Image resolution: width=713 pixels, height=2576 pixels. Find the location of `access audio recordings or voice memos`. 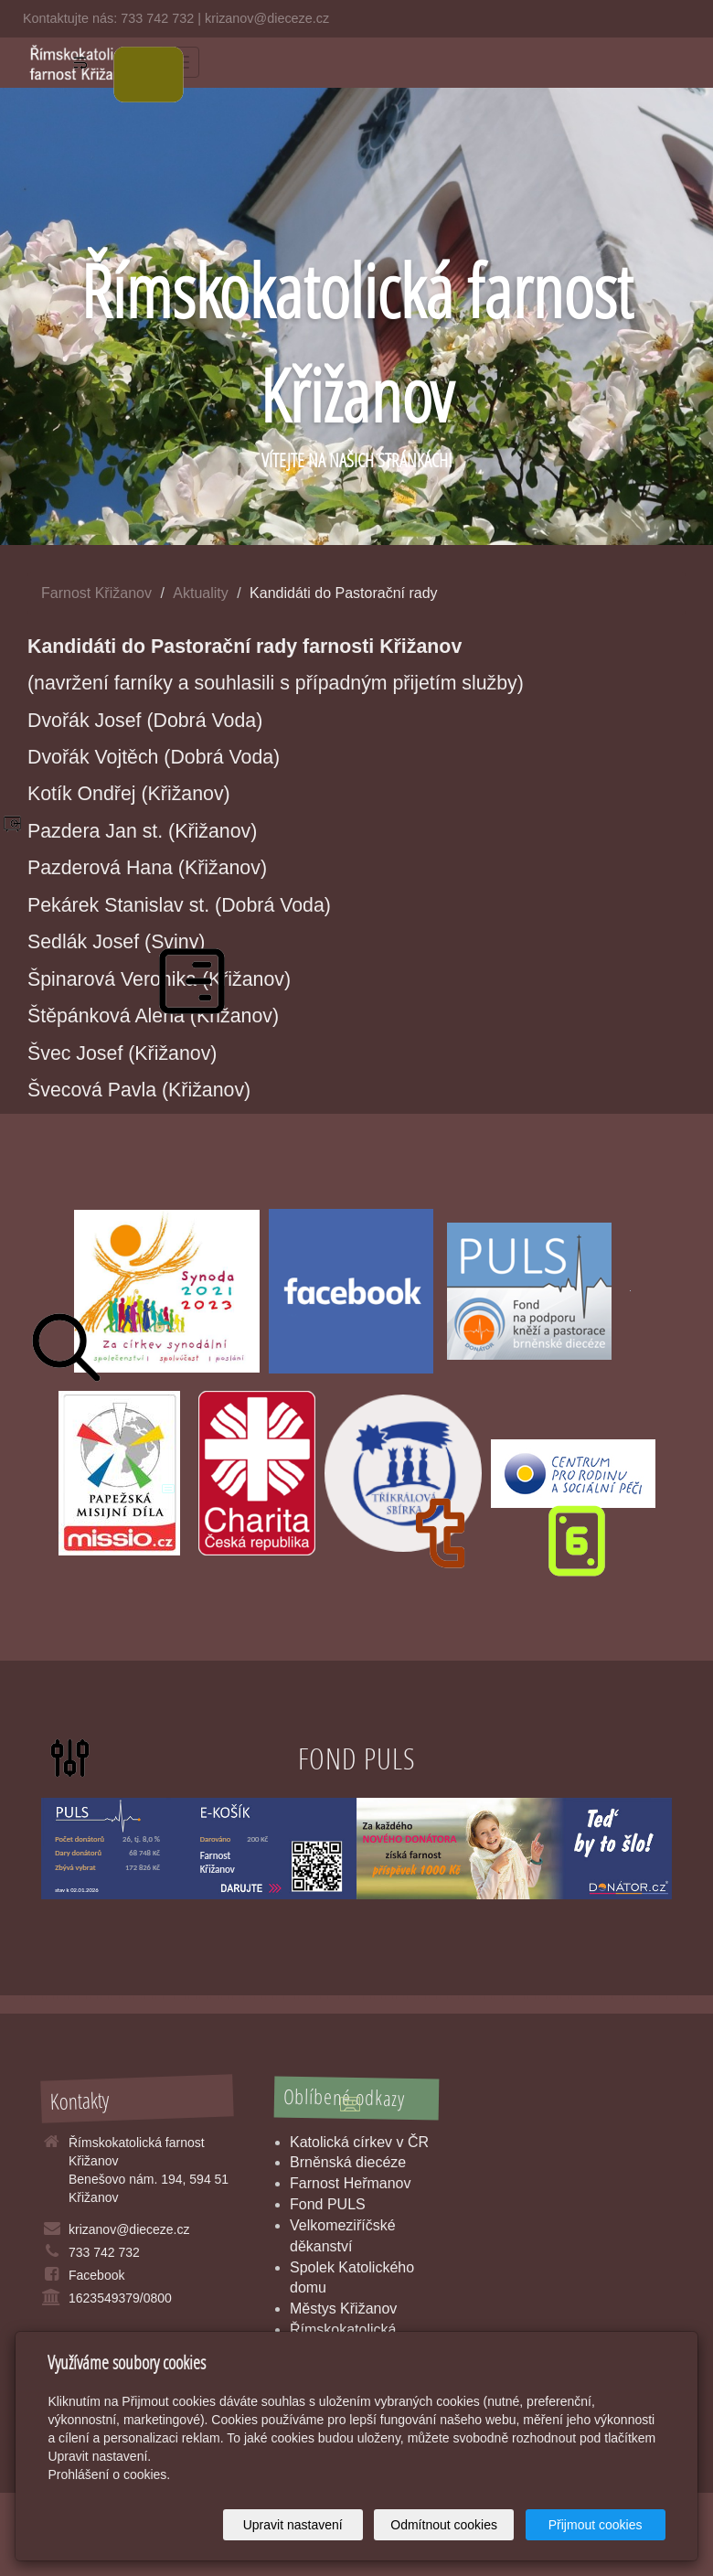

access audio recordings or voice memos is located at coordinates (350, 2104).